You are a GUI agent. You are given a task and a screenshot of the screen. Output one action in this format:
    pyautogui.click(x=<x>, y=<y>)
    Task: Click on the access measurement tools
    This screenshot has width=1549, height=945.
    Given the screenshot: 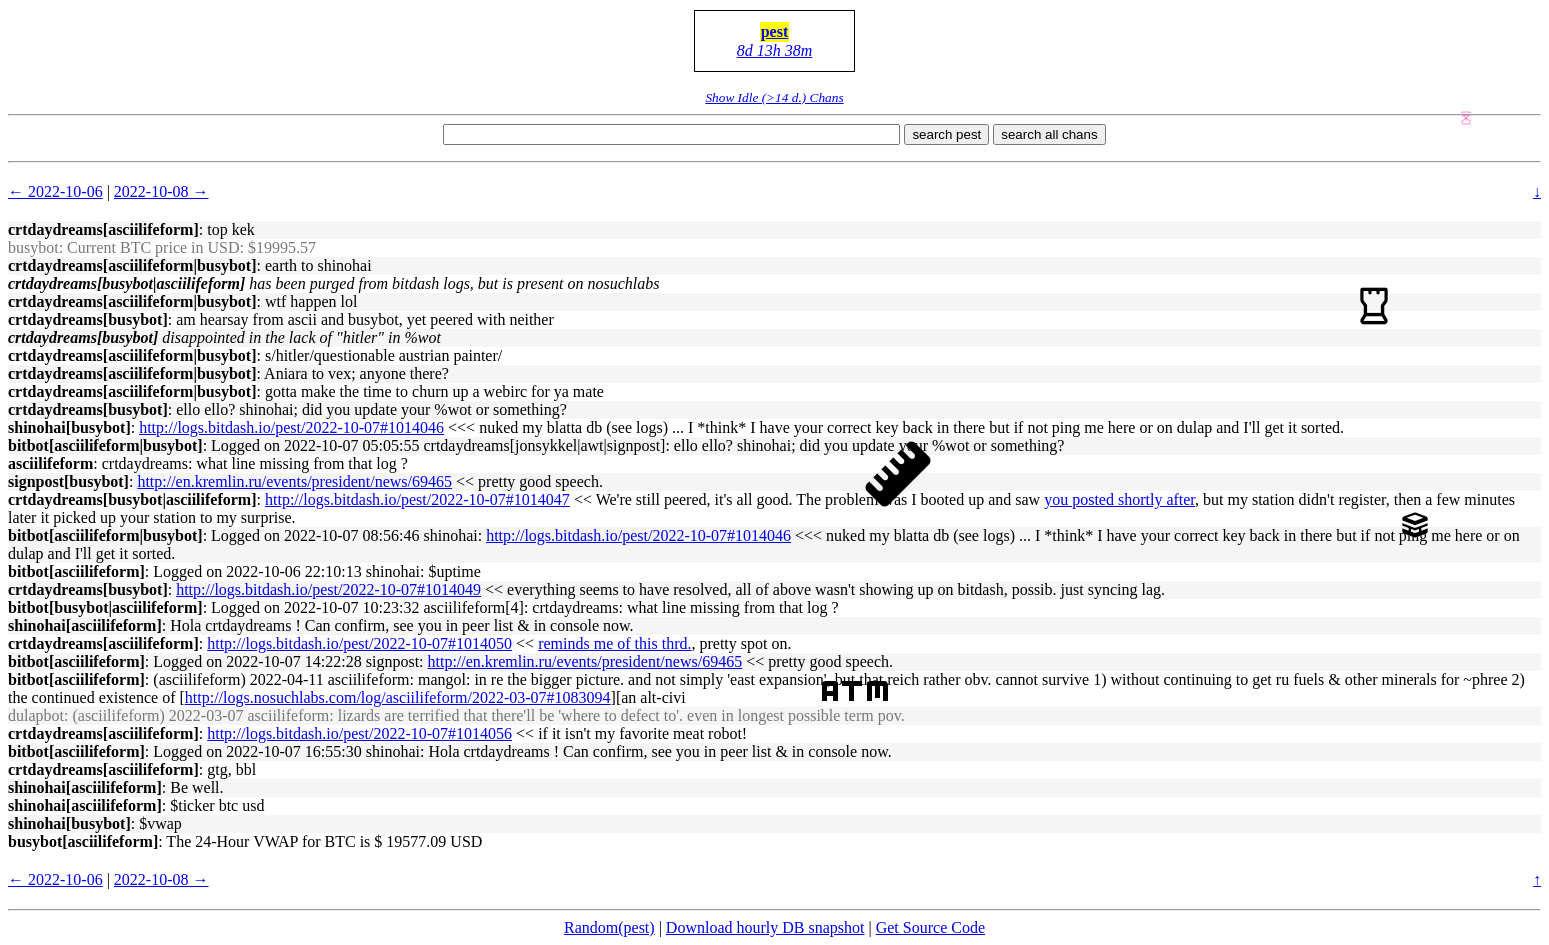 What is the action you would take?
    pyautogui.click(x=898, y=474)
    